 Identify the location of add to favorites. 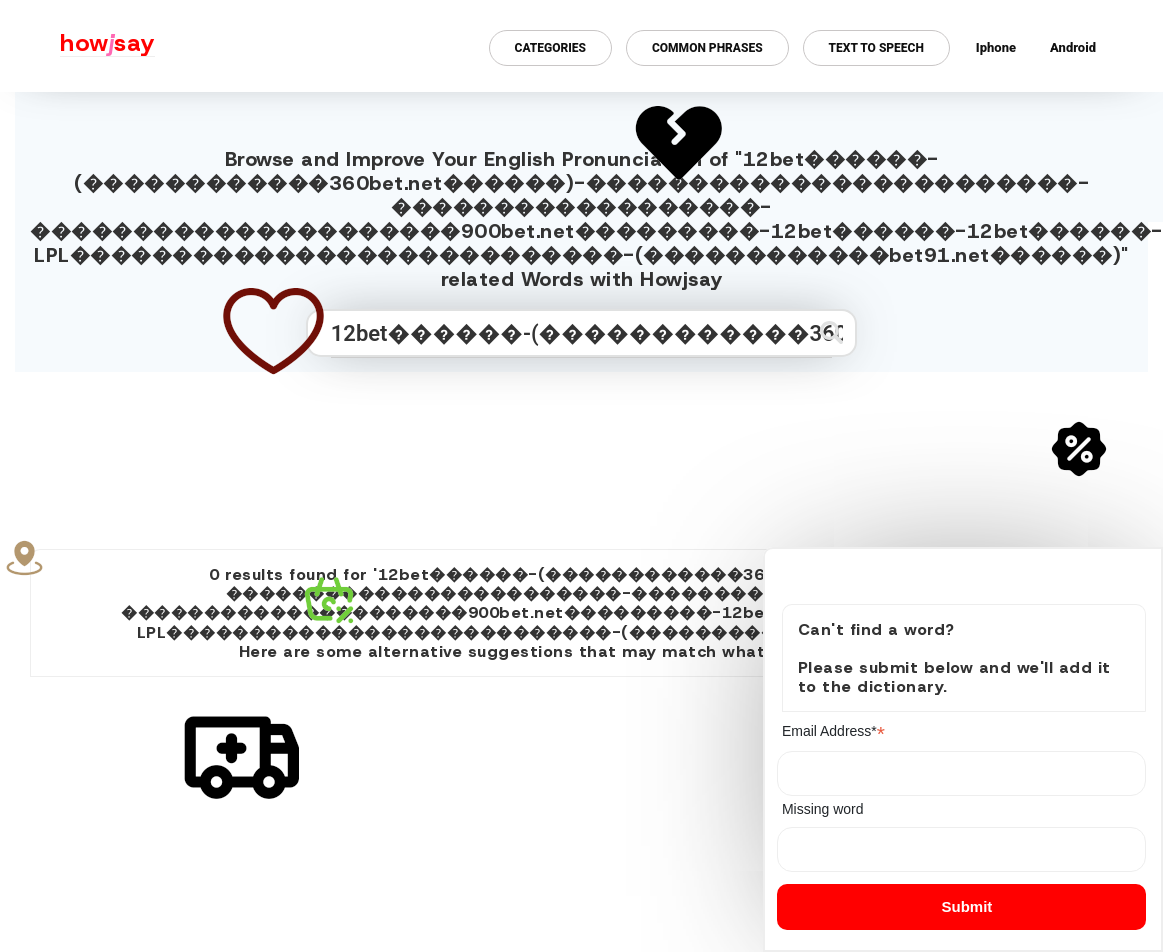
(273, 327).